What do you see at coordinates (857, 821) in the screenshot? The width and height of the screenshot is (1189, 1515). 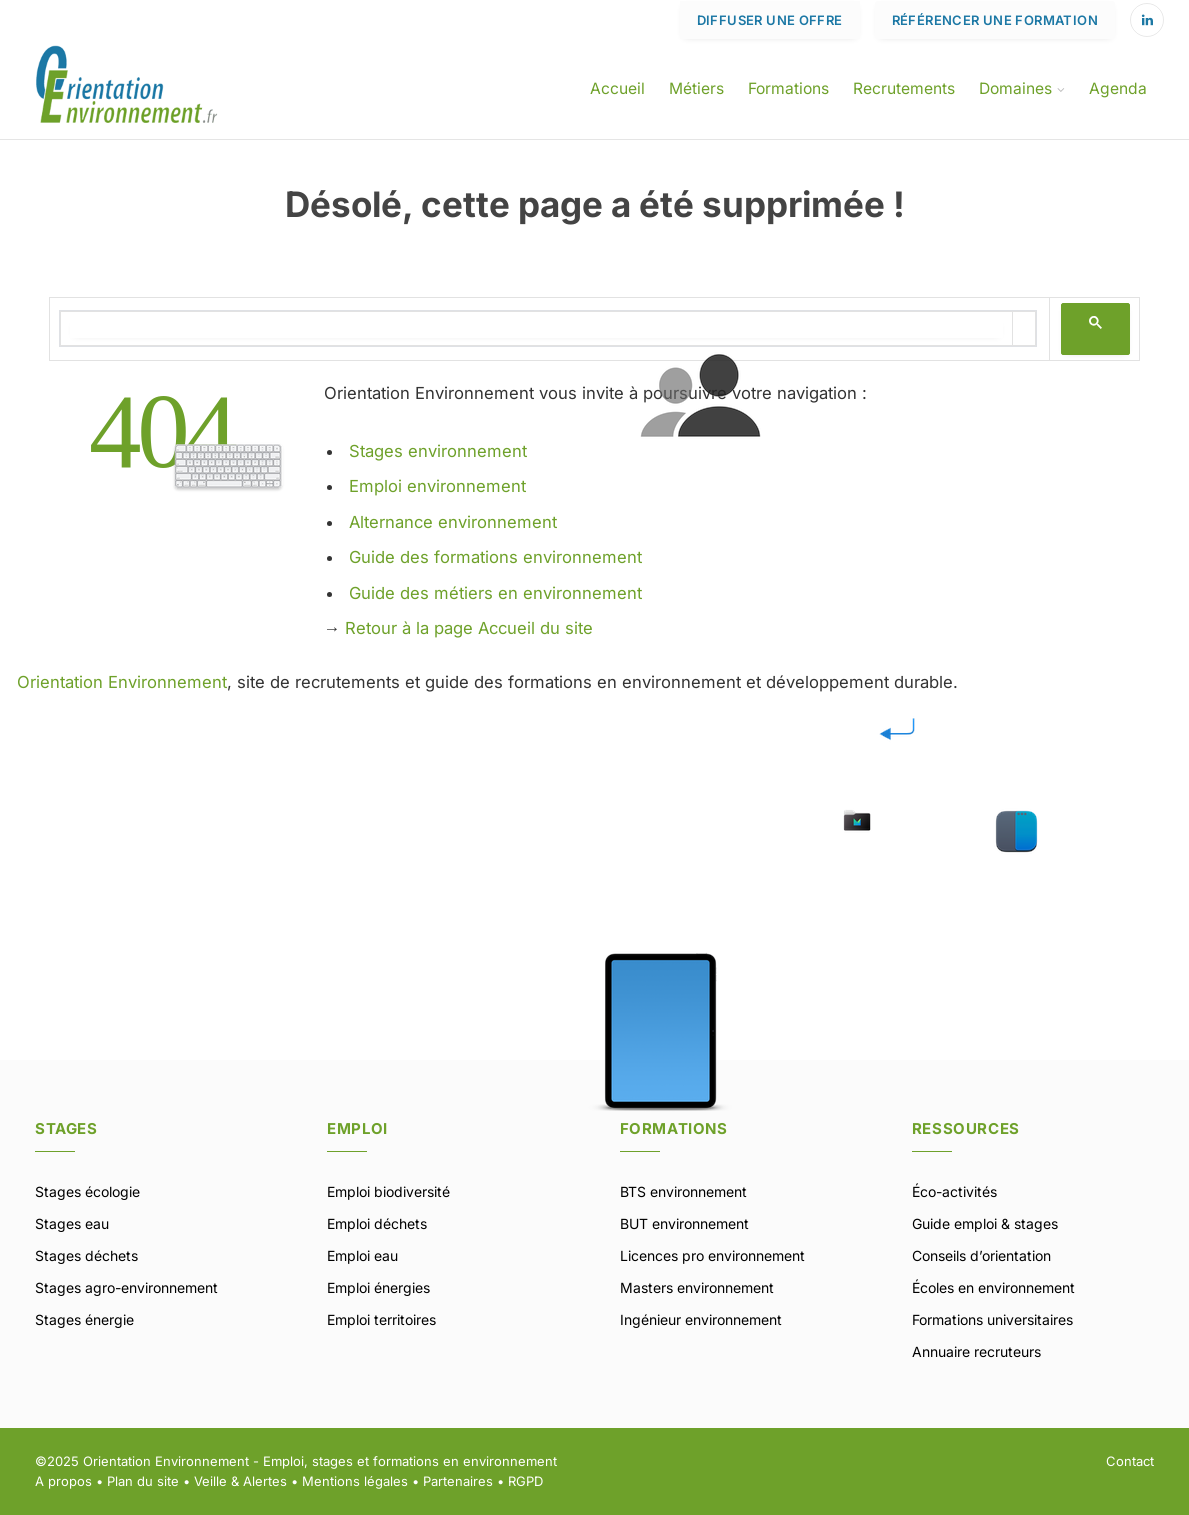 I see `open jetbrains mps project folder` at bounding box center [857, 821].